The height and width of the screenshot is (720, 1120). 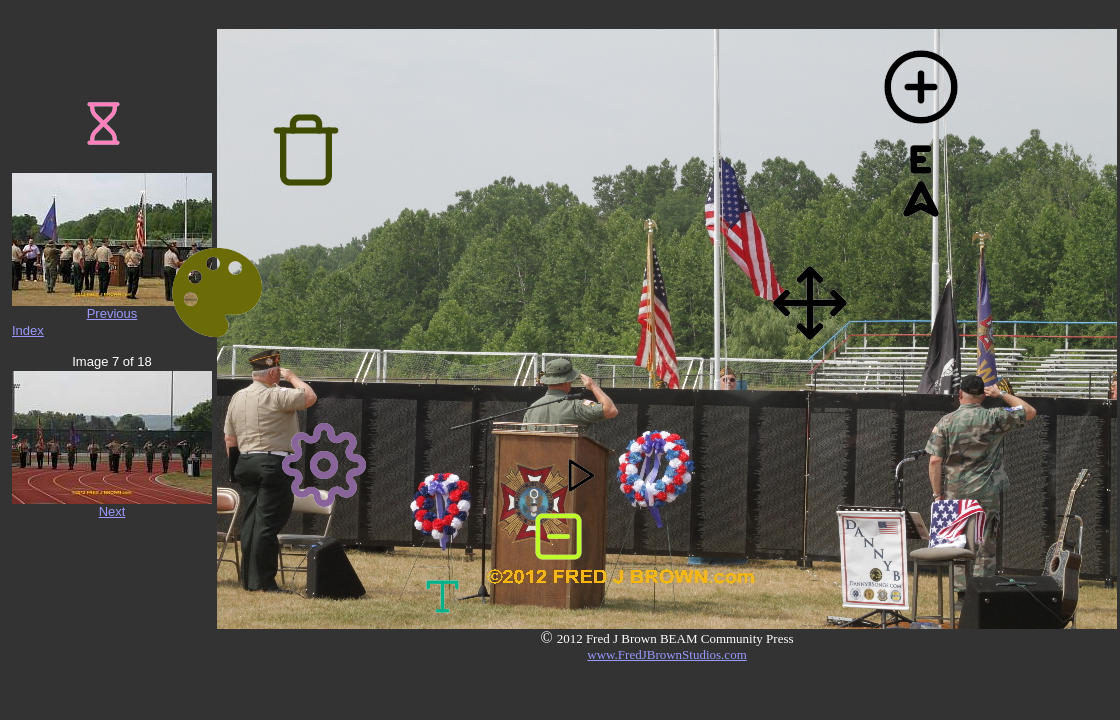 What do you see at coordinates (306, 150) in the screenshot?
I see `delete selected item` at bounding box center [306, 150].